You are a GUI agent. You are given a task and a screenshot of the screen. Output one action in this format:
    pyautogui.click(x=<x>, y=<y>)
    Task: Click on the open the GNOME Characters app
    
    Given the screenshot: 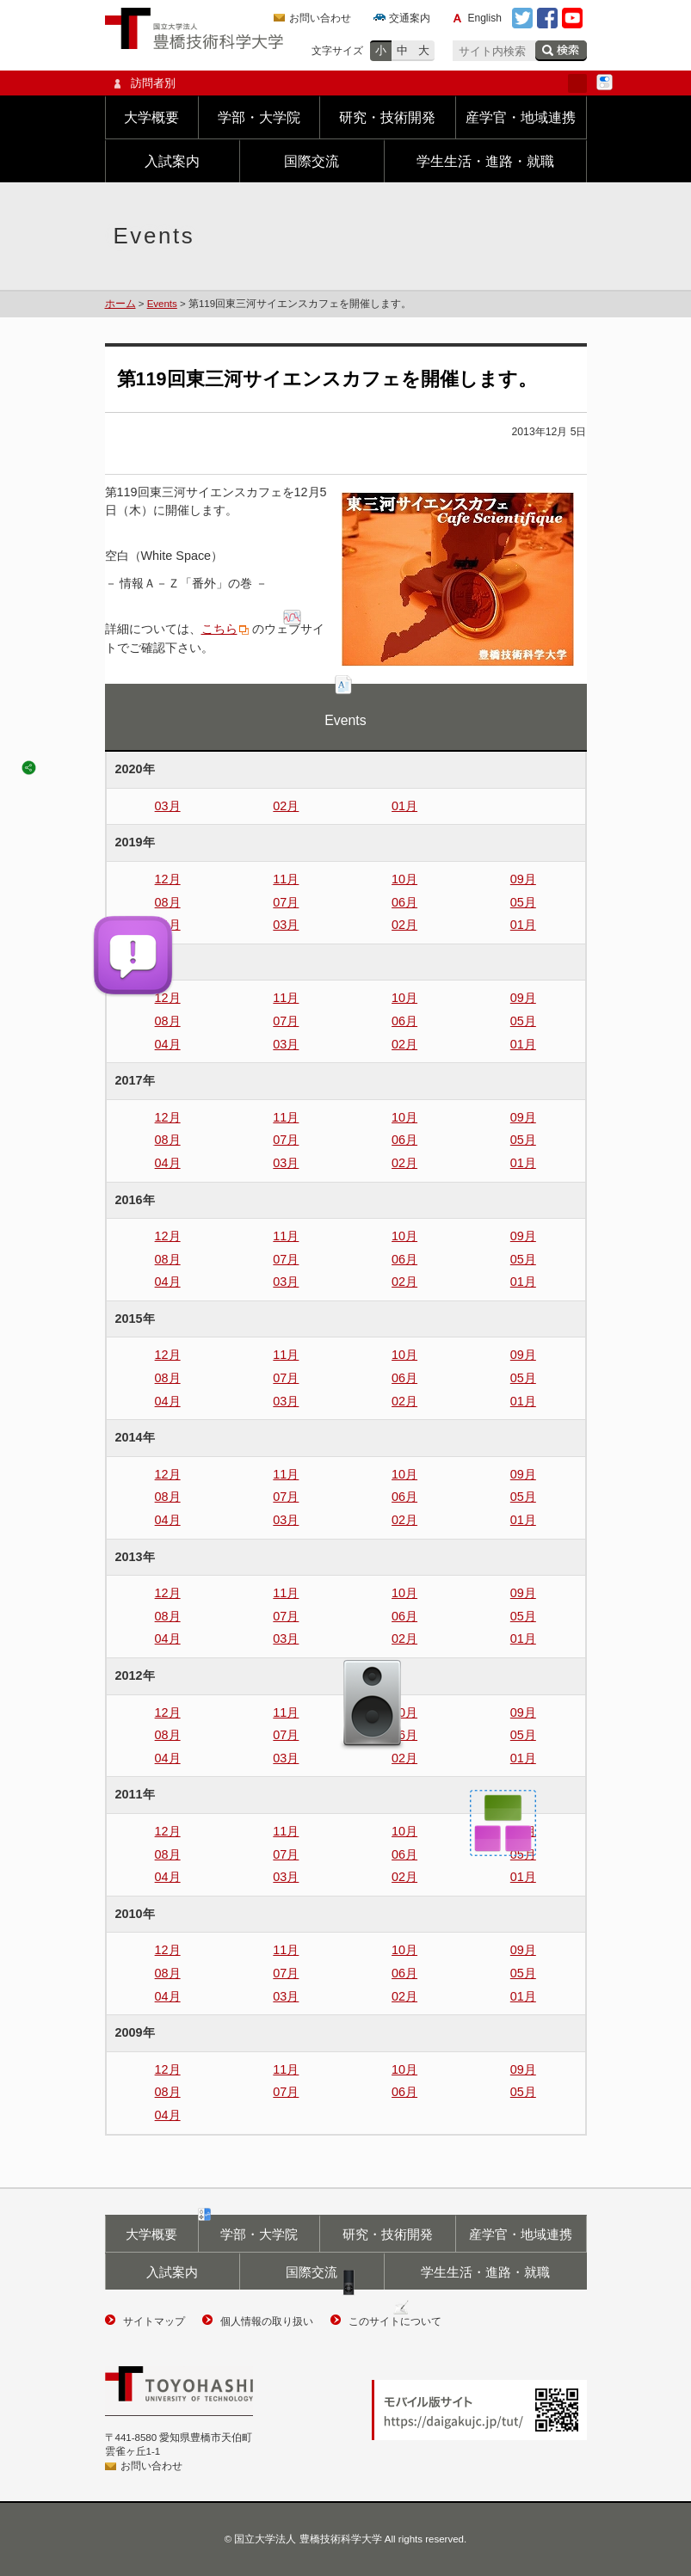 What is the action you would take?
    pyautogui.click(x=204, y=2214)
    